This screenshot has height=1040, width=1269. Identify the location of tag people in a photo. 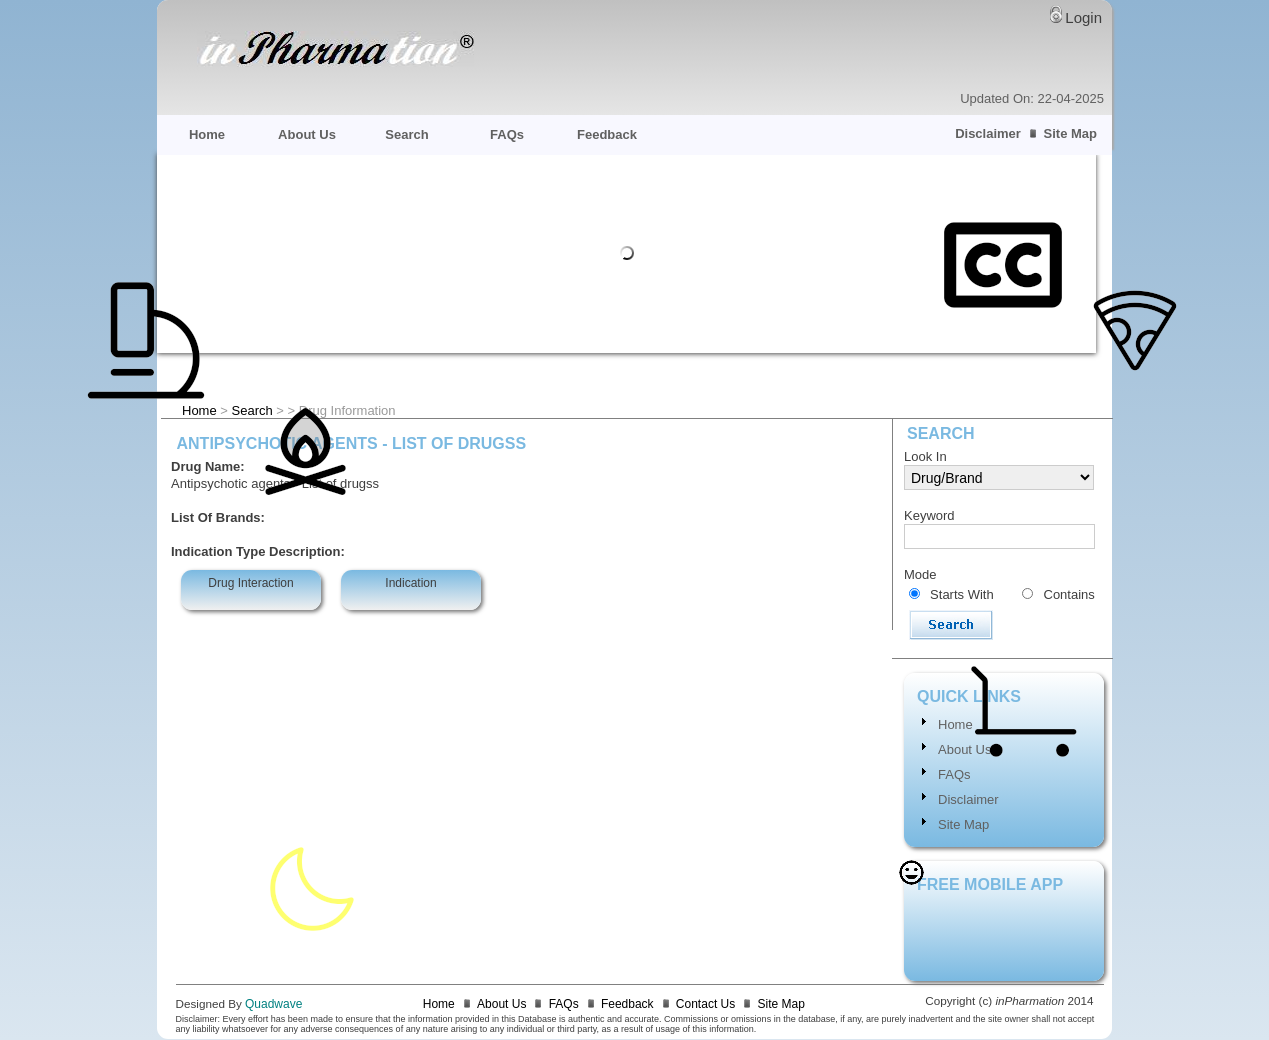
(911, 872).